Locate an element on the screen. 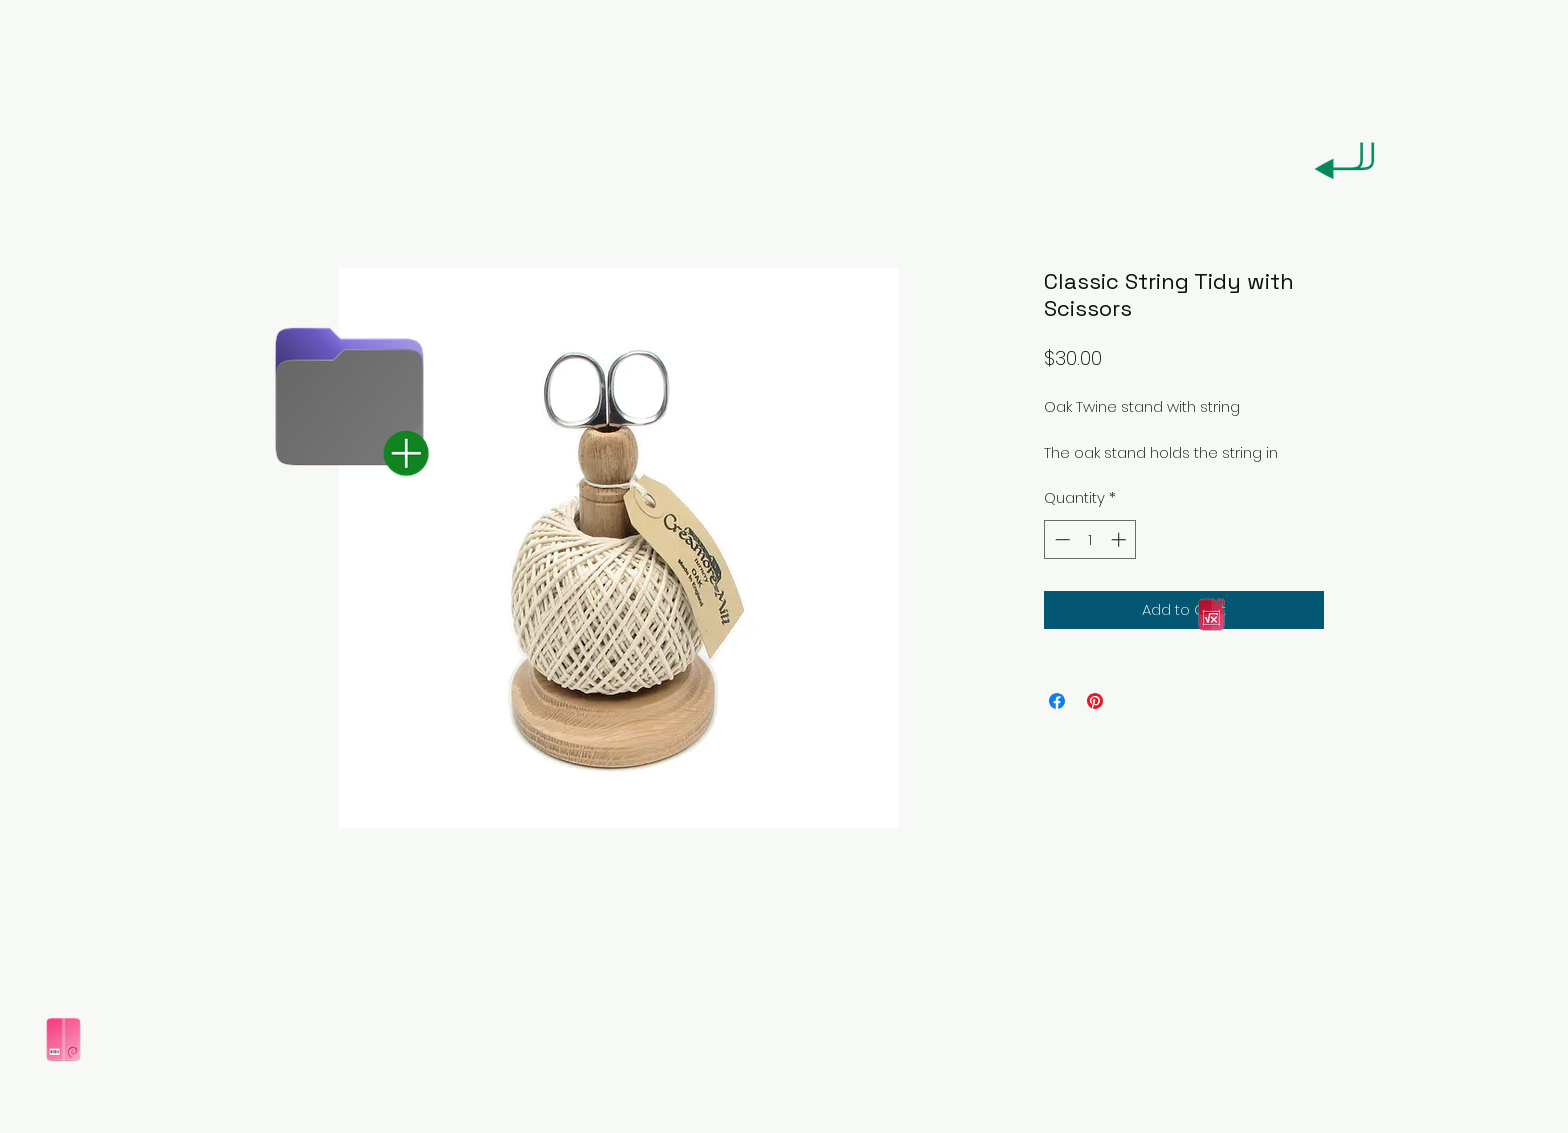  reply to all recipients of an email is located at coordinates (1343, 160).